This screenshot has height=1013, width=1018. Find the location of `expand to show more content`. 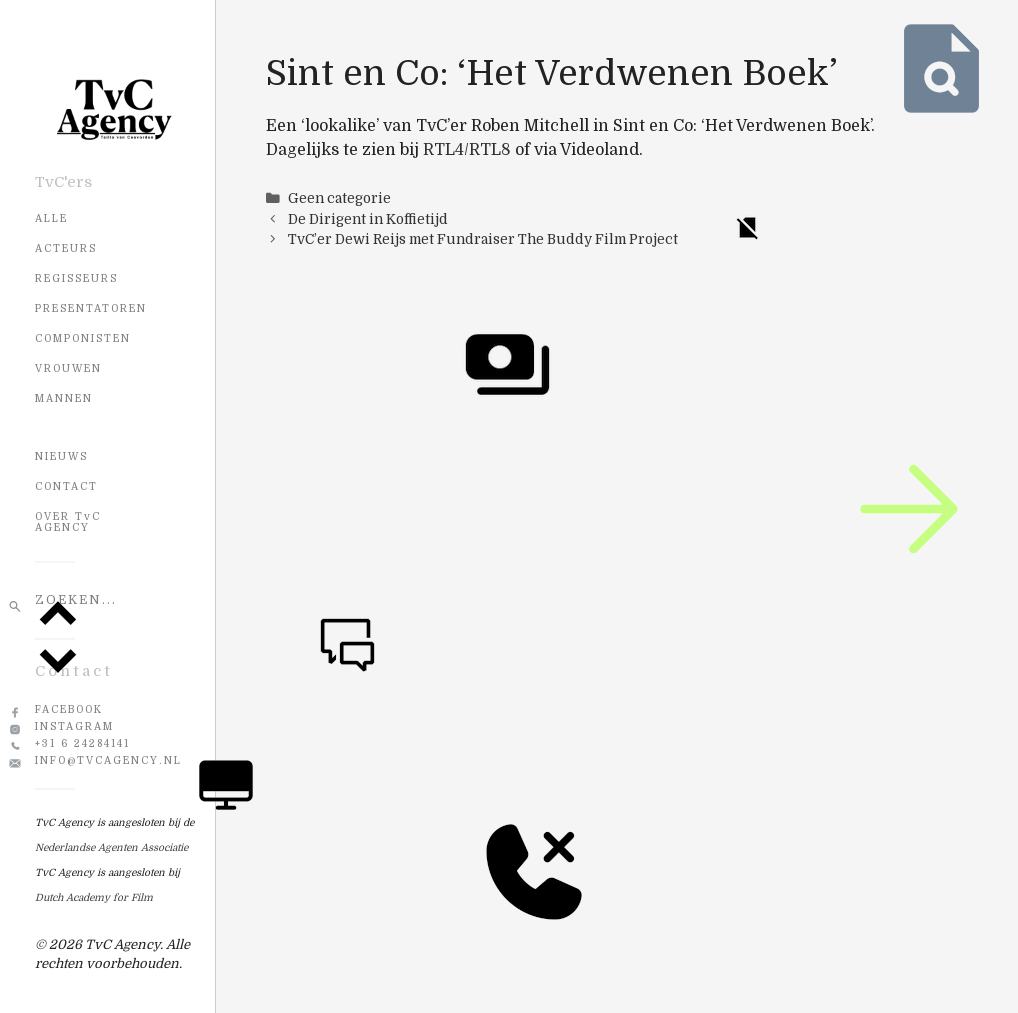

expand to show more content is located at coordinates (58, 637).